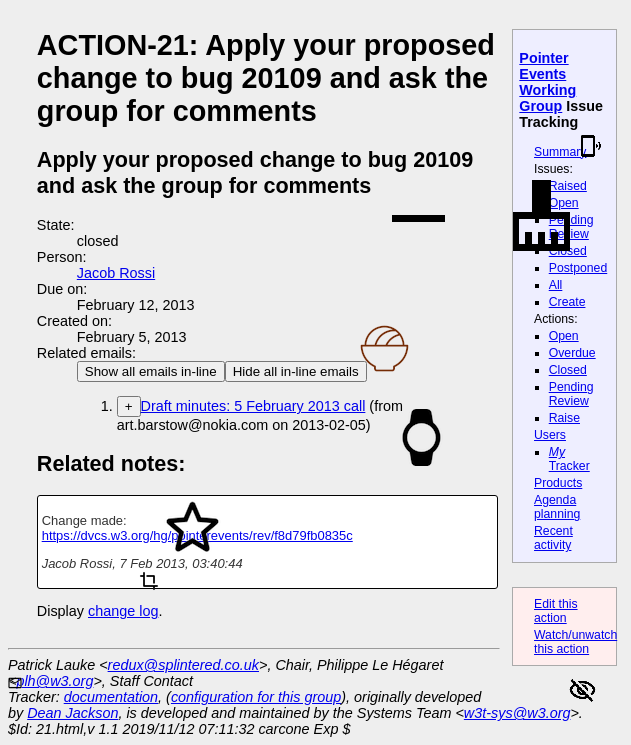 The width and height of the screenshot is (631, 745). I want to click on hide password or sensitive content, so click(582, 690).